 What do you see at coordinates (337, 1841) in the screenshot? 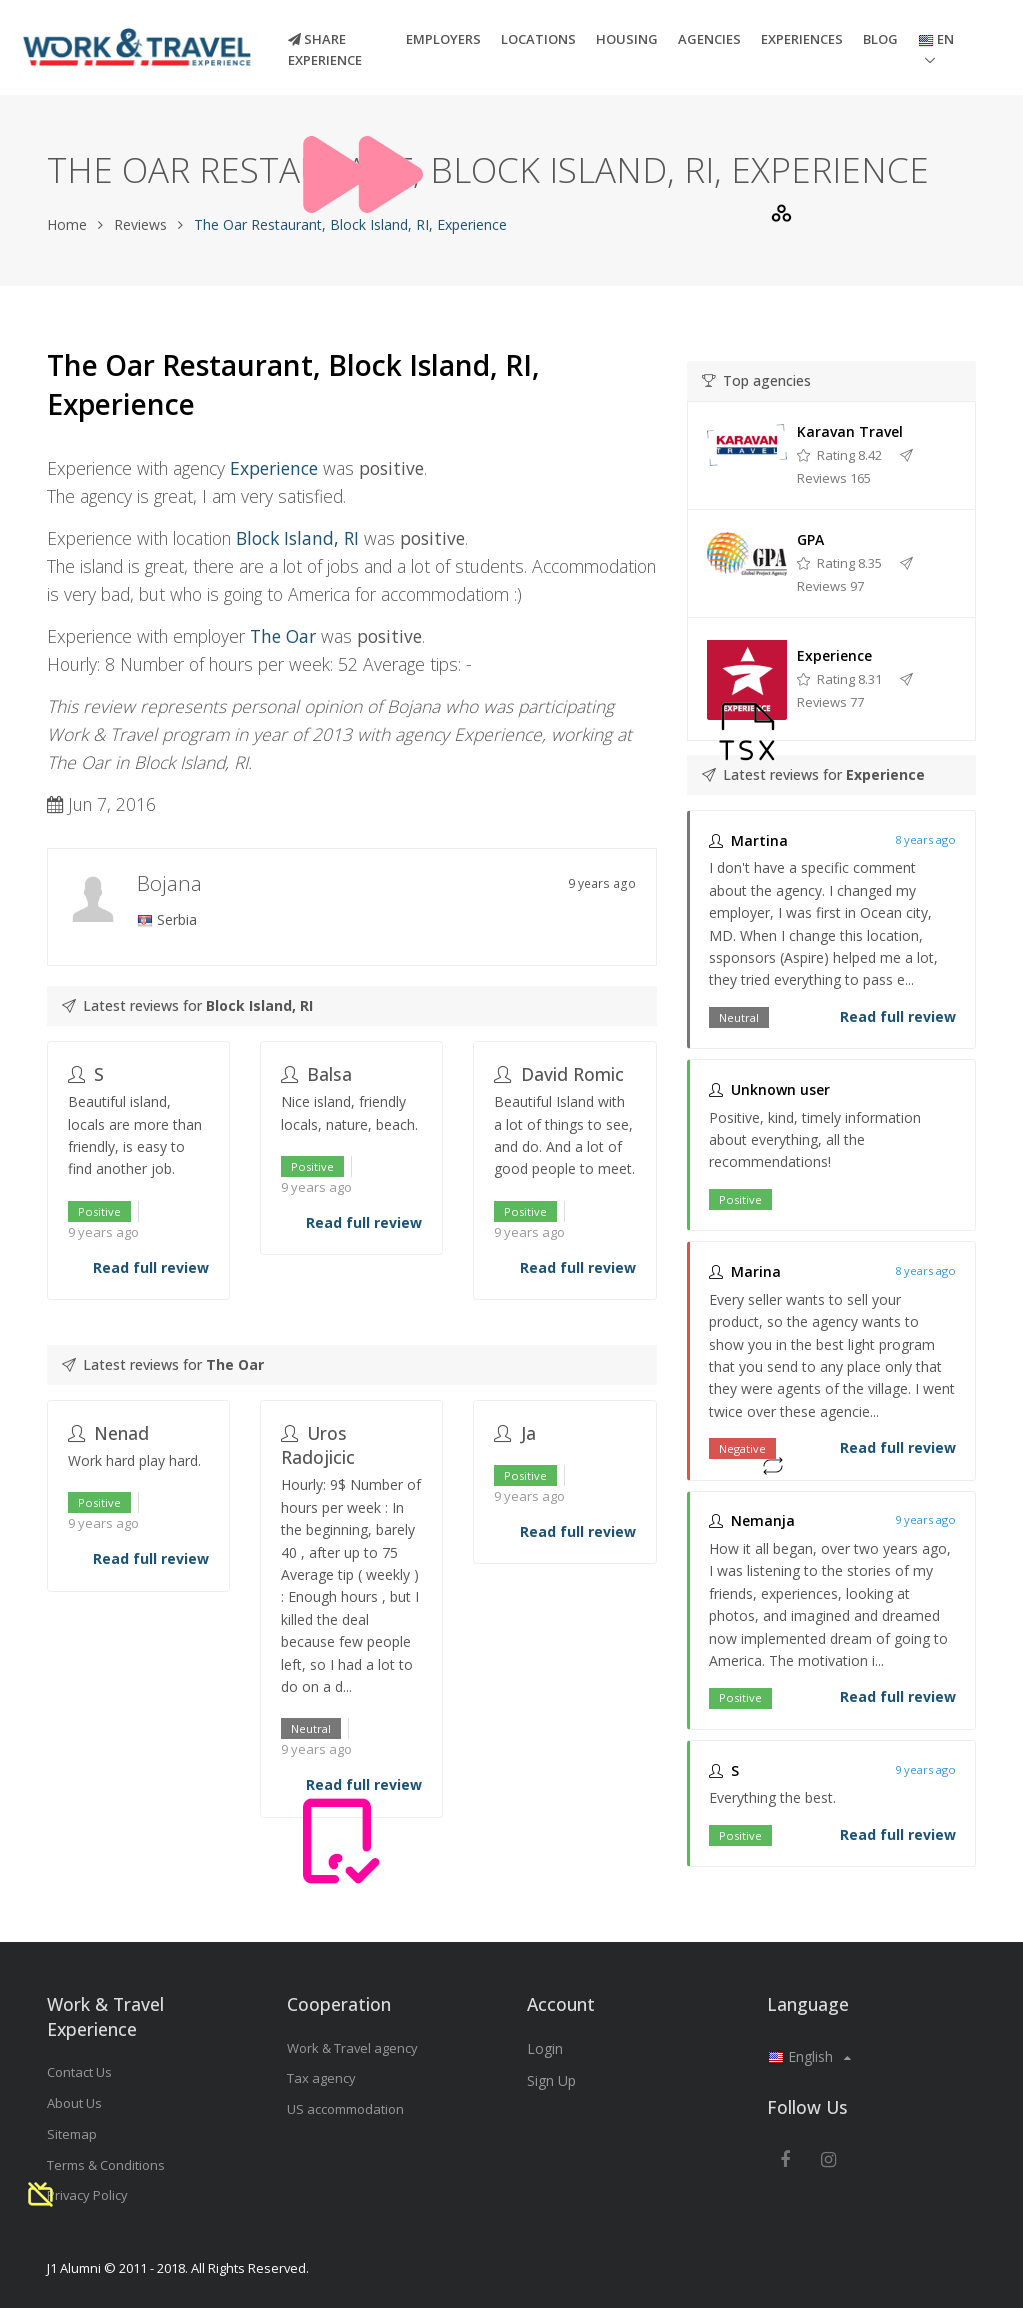
I see `tablet device successfully connected` at bounding box center [337, 1841].